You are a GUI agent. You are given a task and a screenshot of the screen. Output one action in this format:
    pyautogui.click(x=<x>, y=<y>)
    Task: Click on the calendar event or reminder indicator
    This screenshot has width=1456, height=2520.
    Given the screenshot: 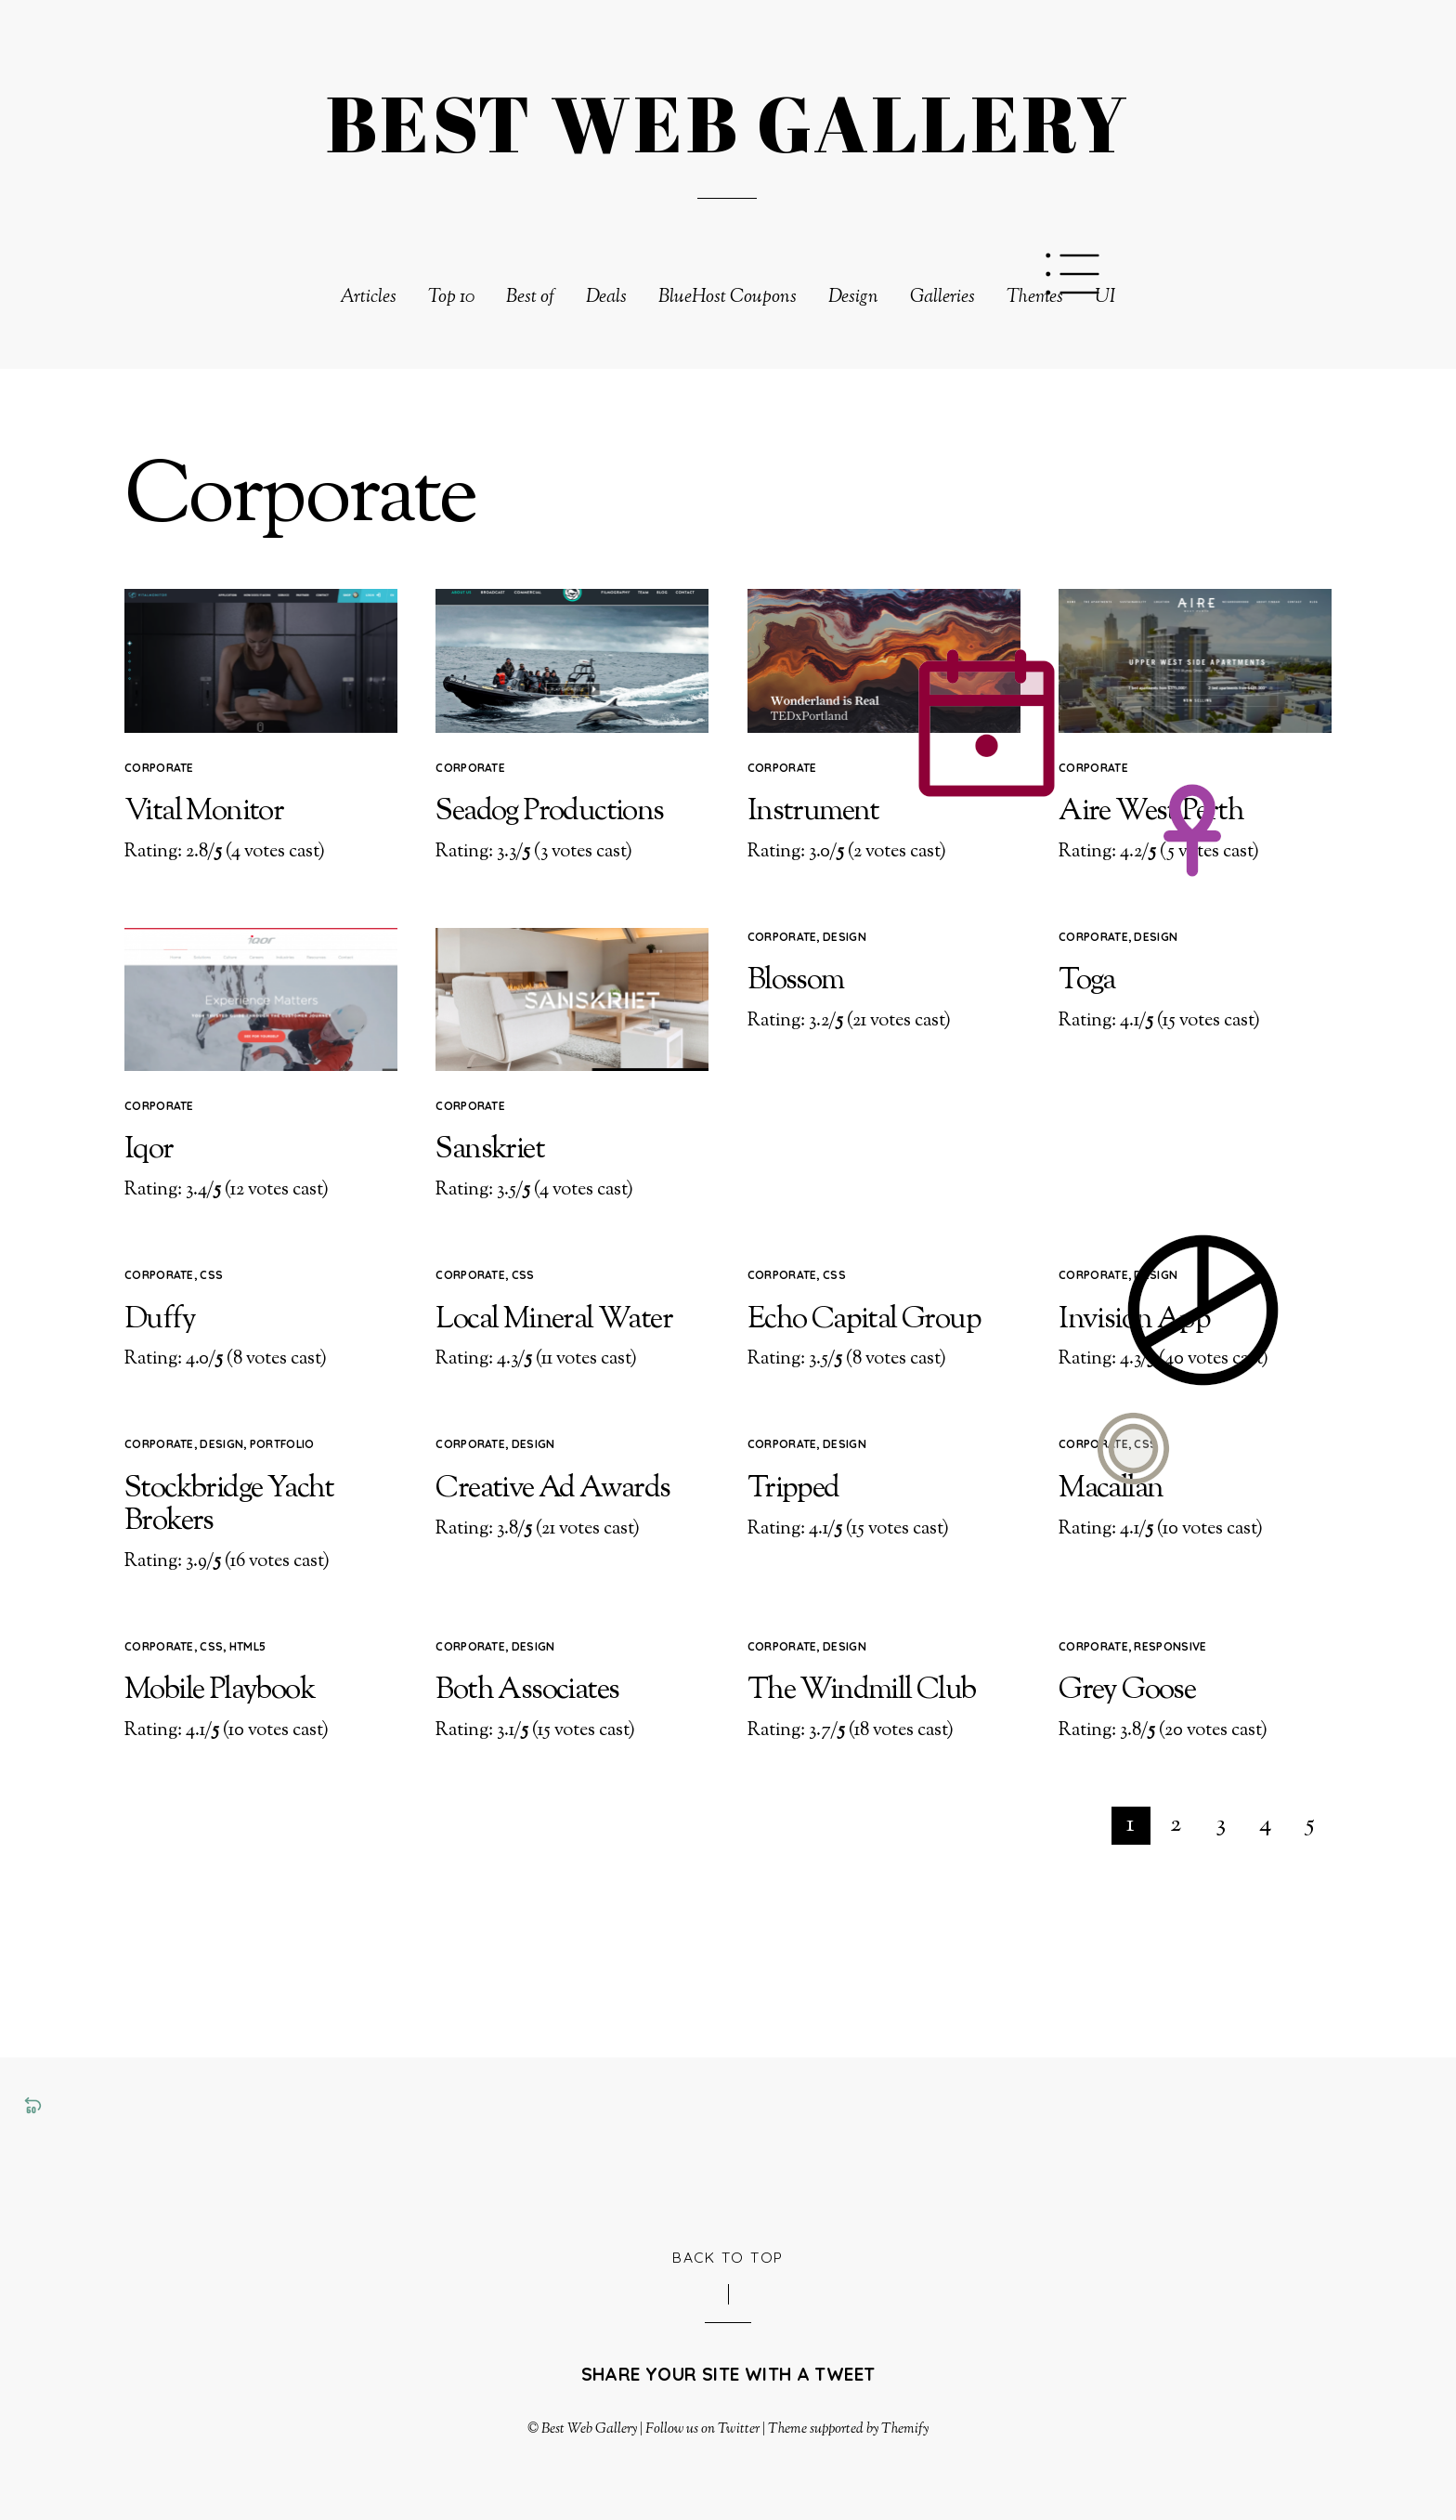 What is the action you would take?
    pyautogui.click(x=986, y=728)
    